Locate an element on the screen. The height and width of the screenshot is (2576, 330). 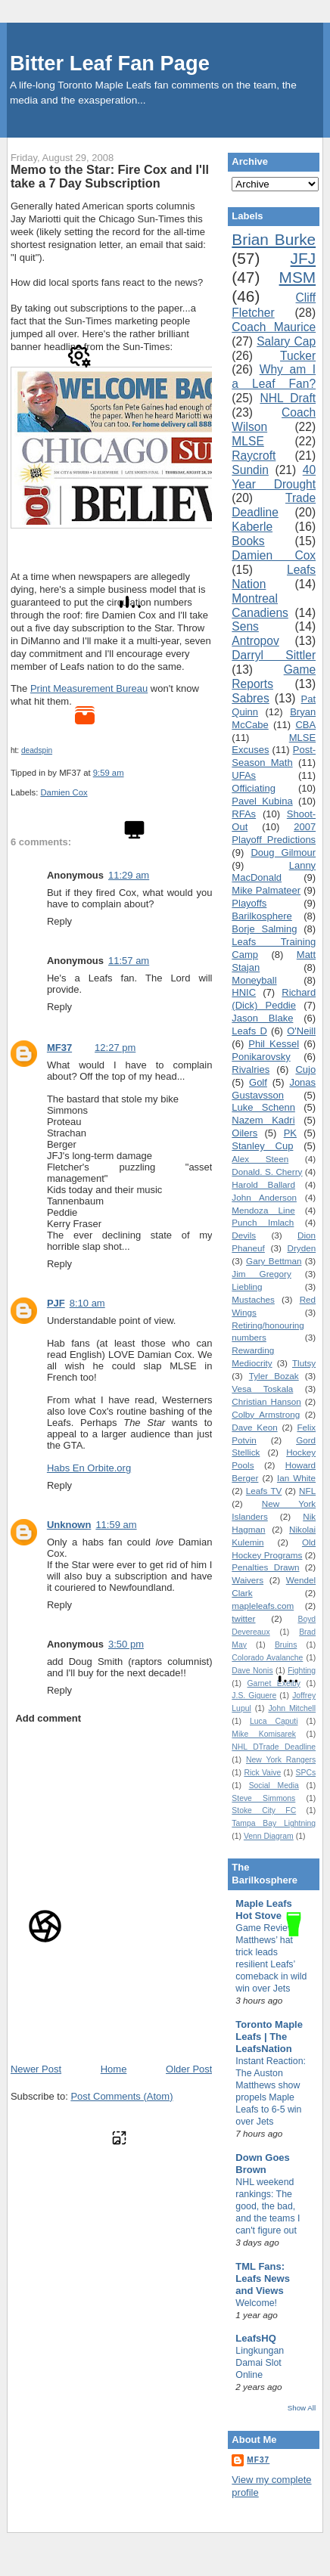
indicates moderate signal strength is located at coordinates (130, 597).